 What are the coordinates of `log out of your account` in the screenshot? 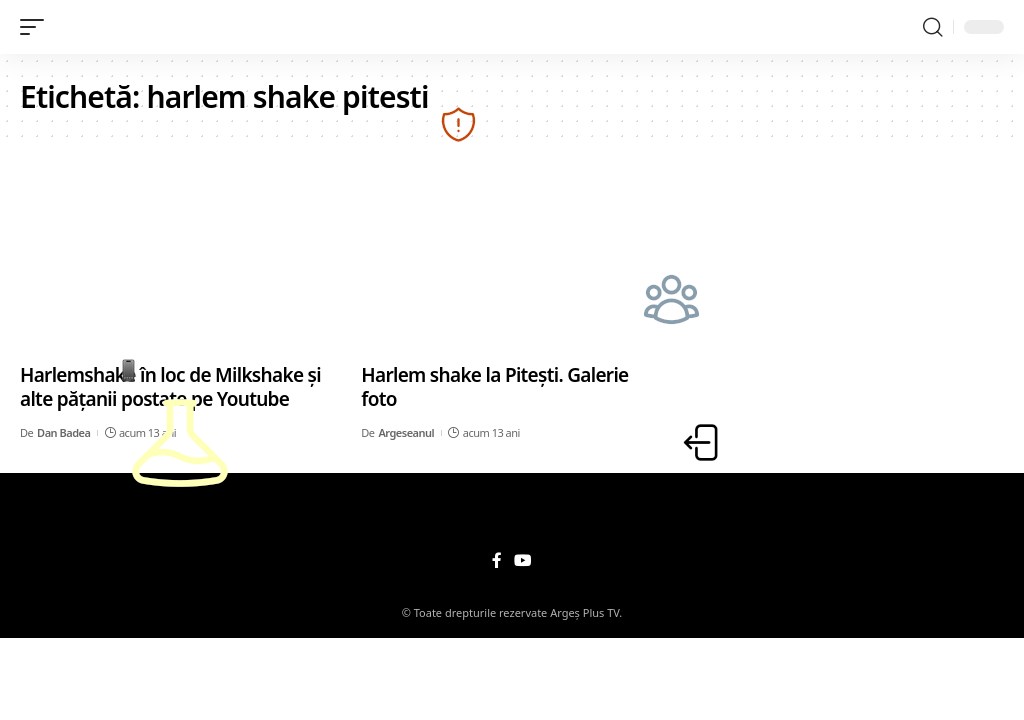 It's located at (703, 442).